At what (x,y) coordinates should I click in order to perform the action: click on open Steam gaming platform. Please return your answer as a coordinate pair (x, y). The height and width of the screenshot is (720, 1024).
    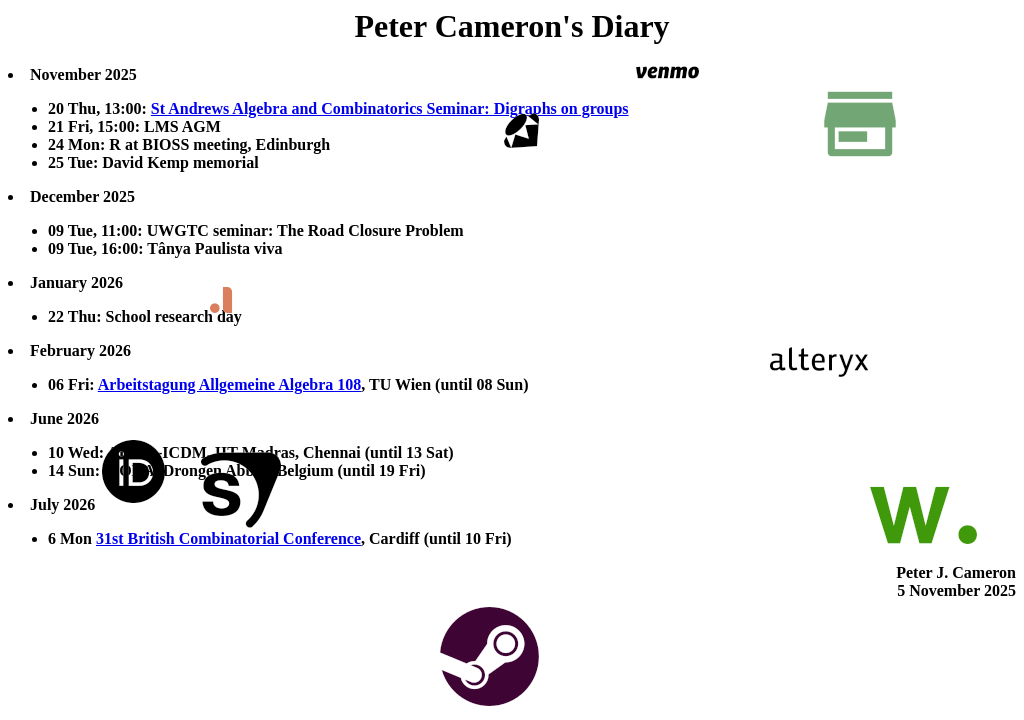
    Looking at the image, I should click on (489, 656).